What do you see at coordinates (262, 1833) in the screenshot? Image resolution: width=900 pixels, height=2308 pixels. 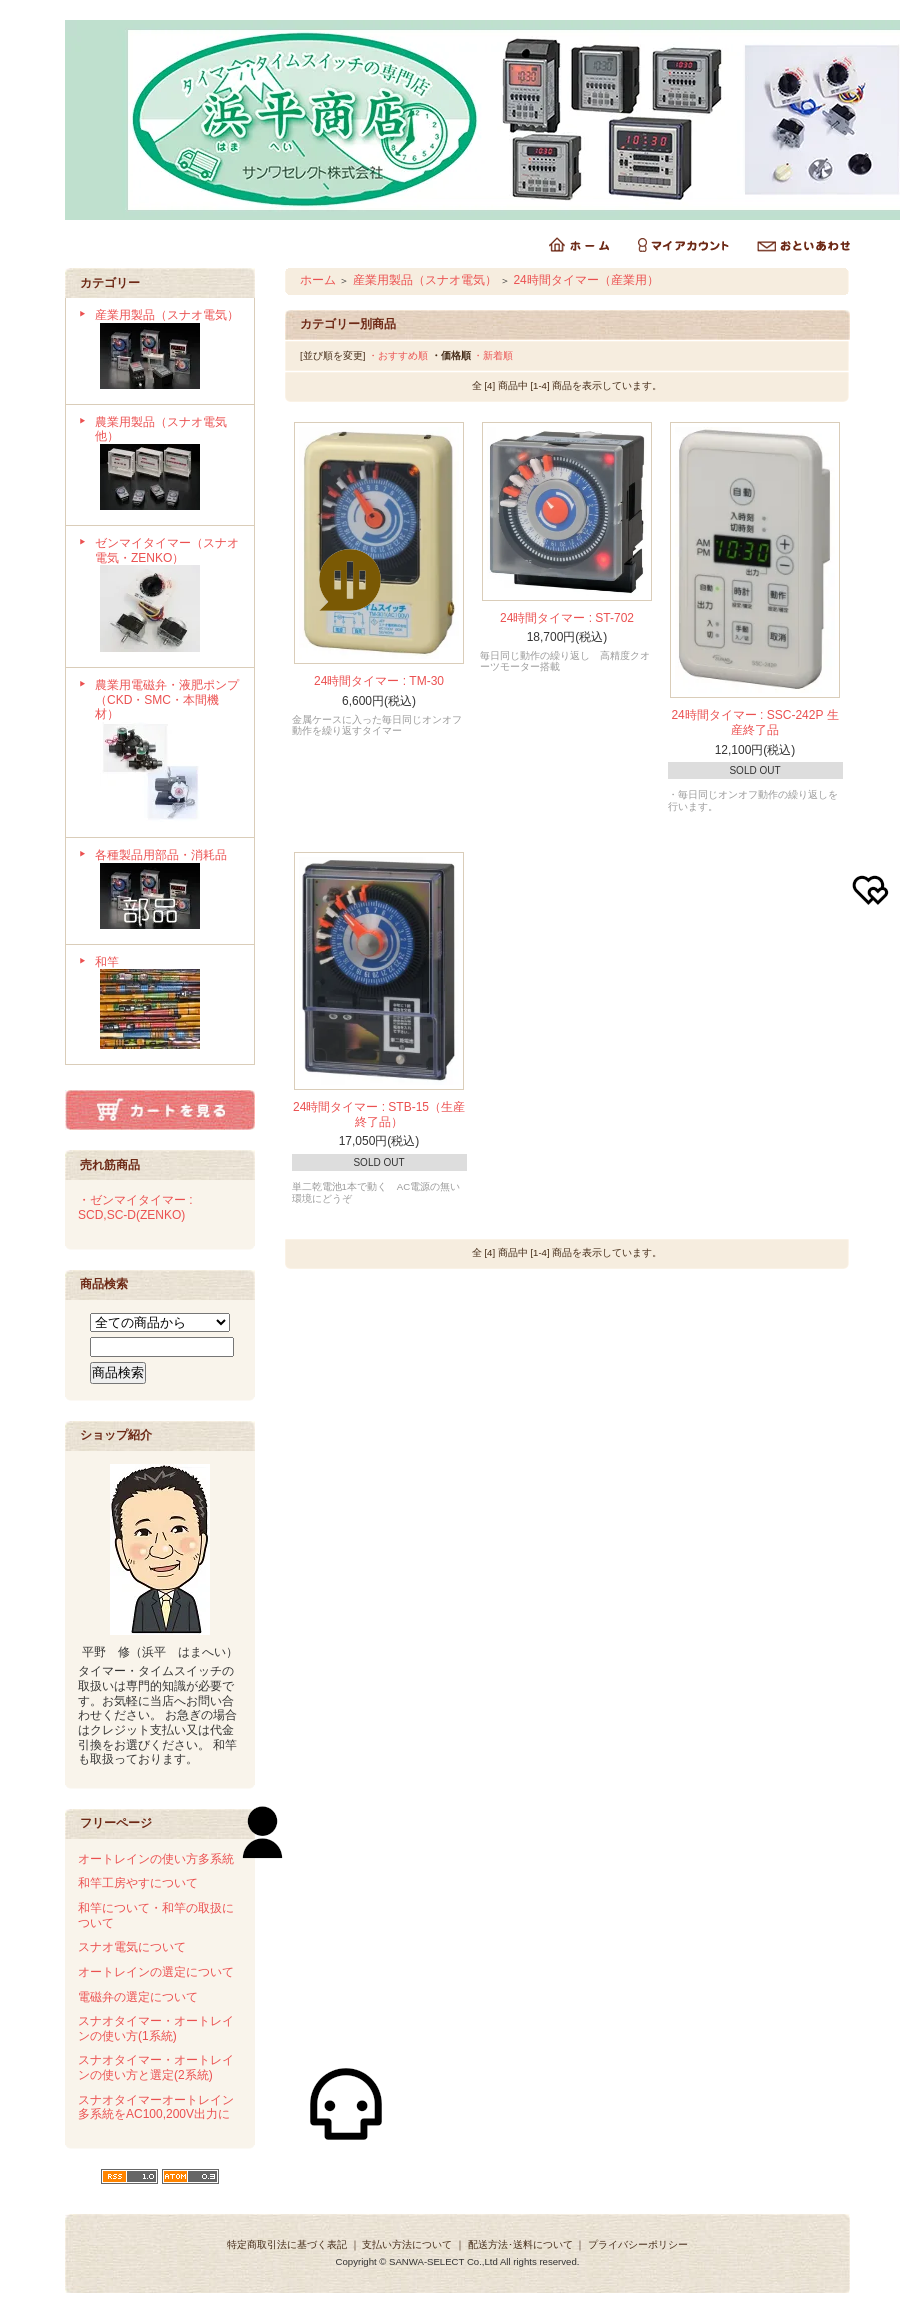 I see `view your profile` at bounding box center [262, 1833].